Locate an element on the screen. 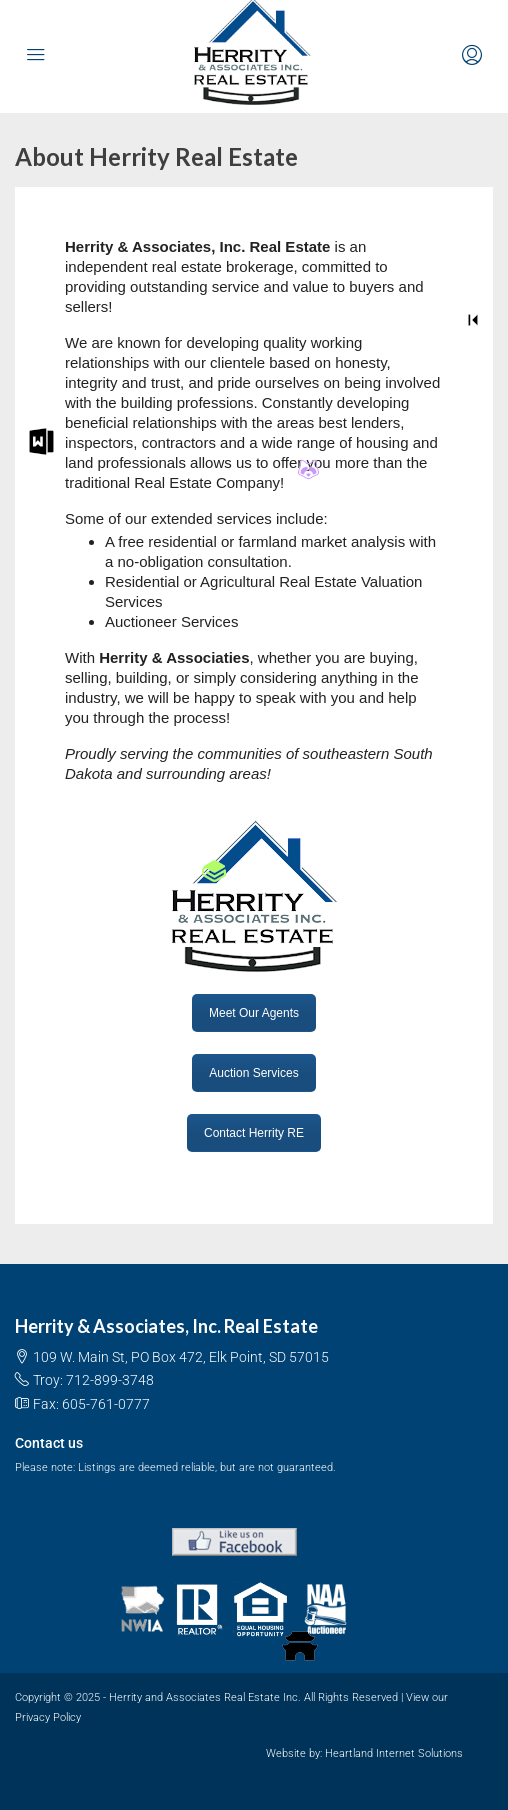  skip to previous track is located at coordinates (473, 320).